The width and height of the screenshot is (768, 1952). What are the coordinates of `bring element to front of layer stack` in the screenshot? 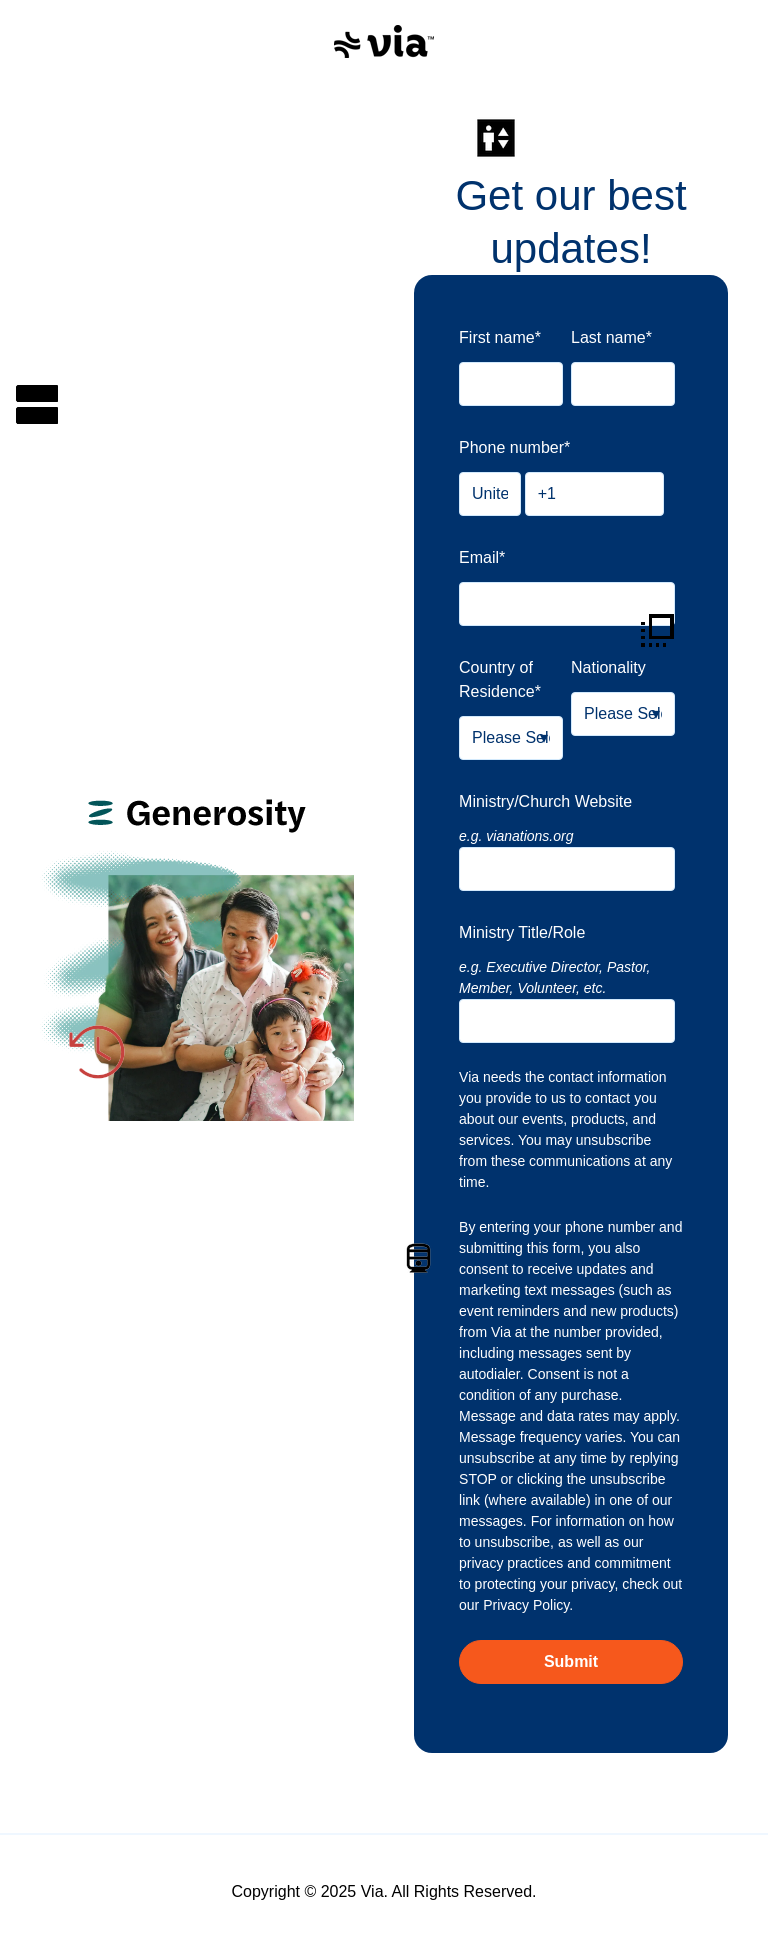 It's located at (657, 630).